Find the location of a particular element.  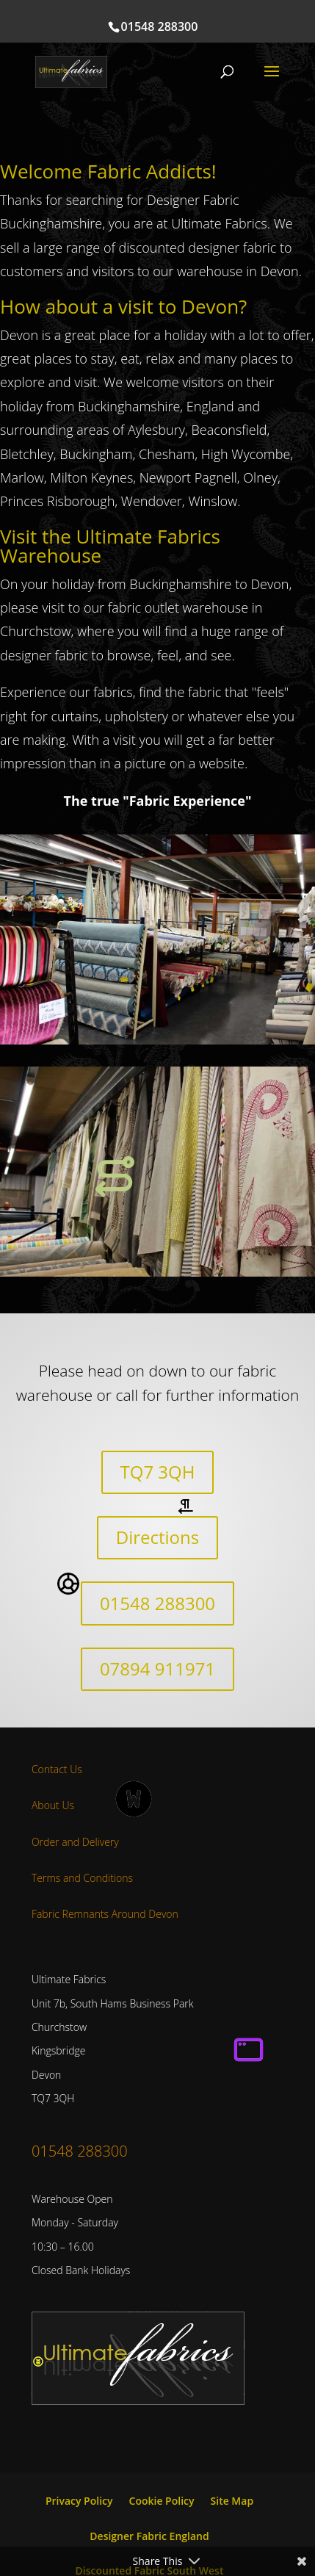

open application window is located at coordinates (248, 2049).